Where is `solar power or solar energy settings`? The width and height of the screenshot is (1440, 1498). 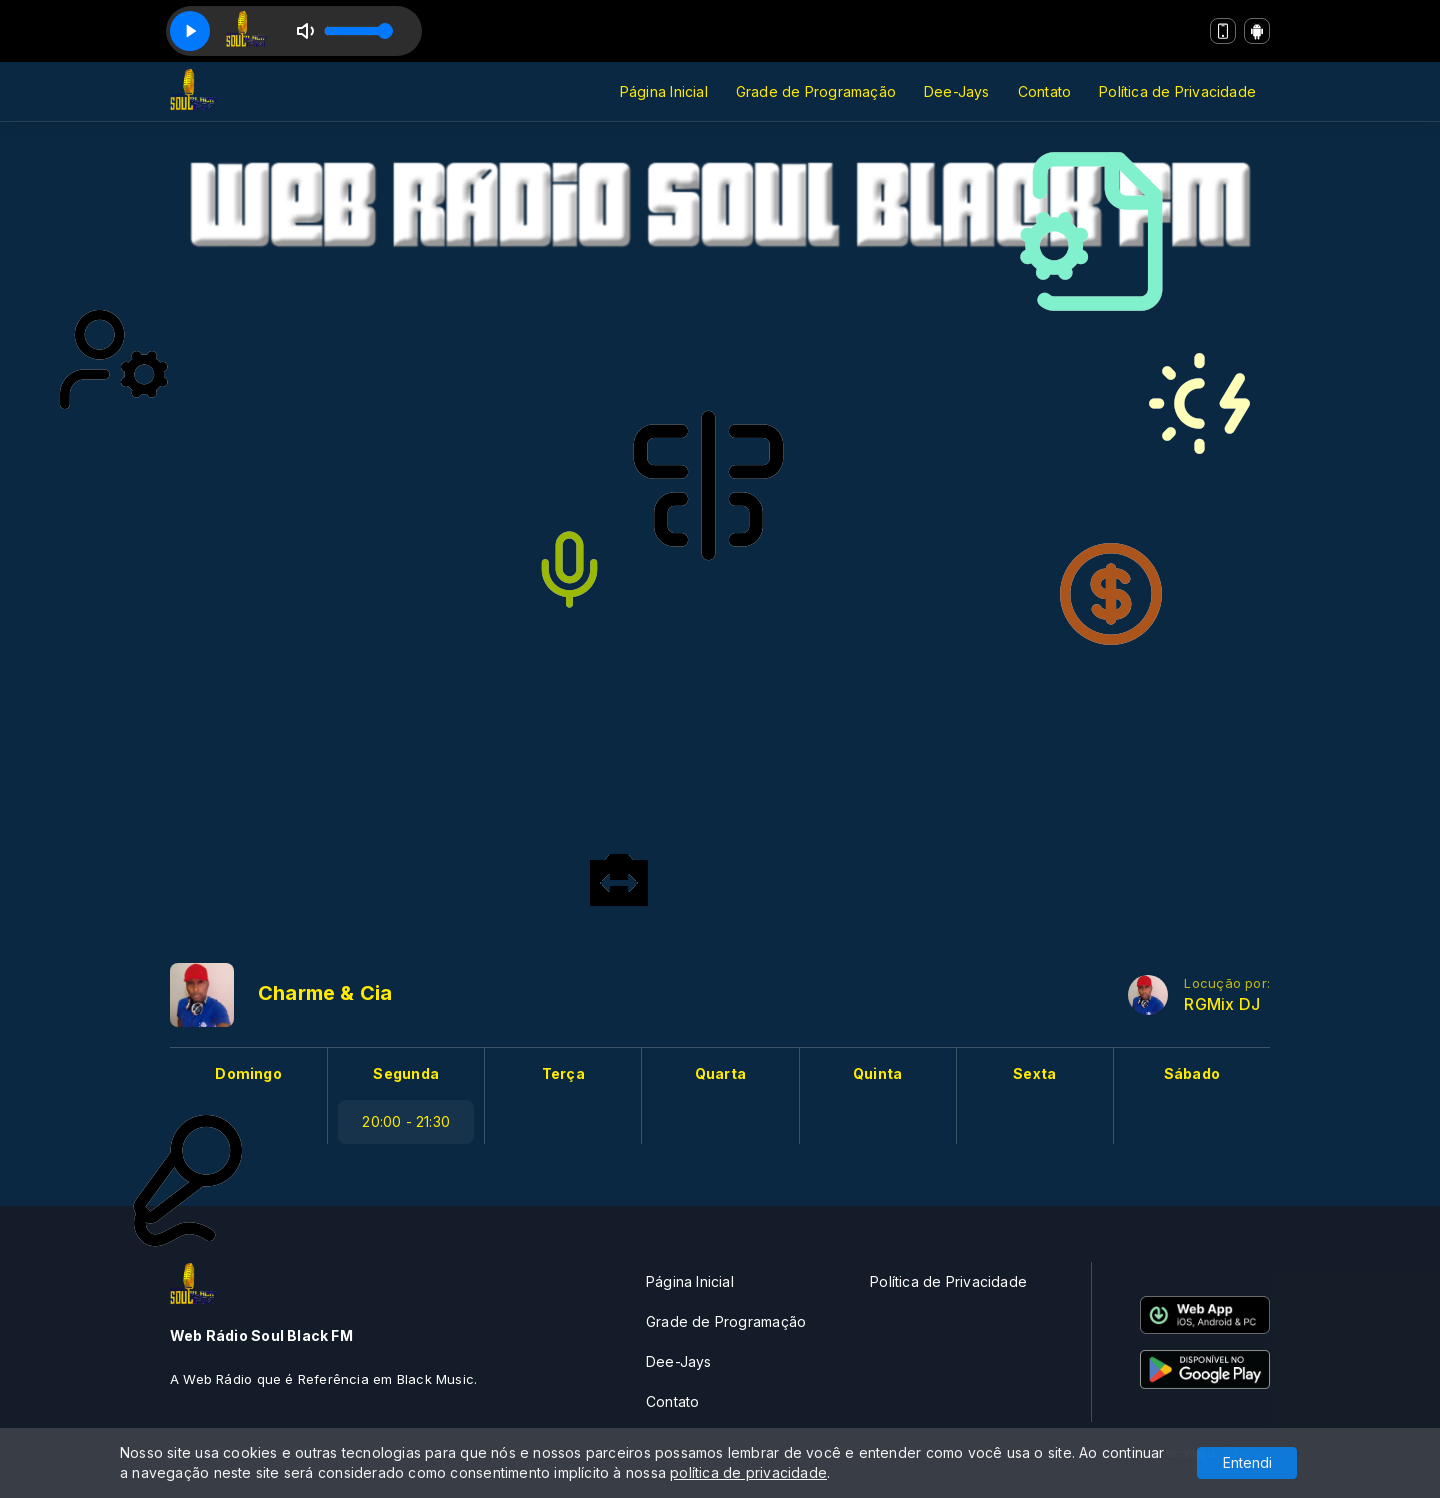
solar power or solar energy settings is located at coordinates (1199, 403).